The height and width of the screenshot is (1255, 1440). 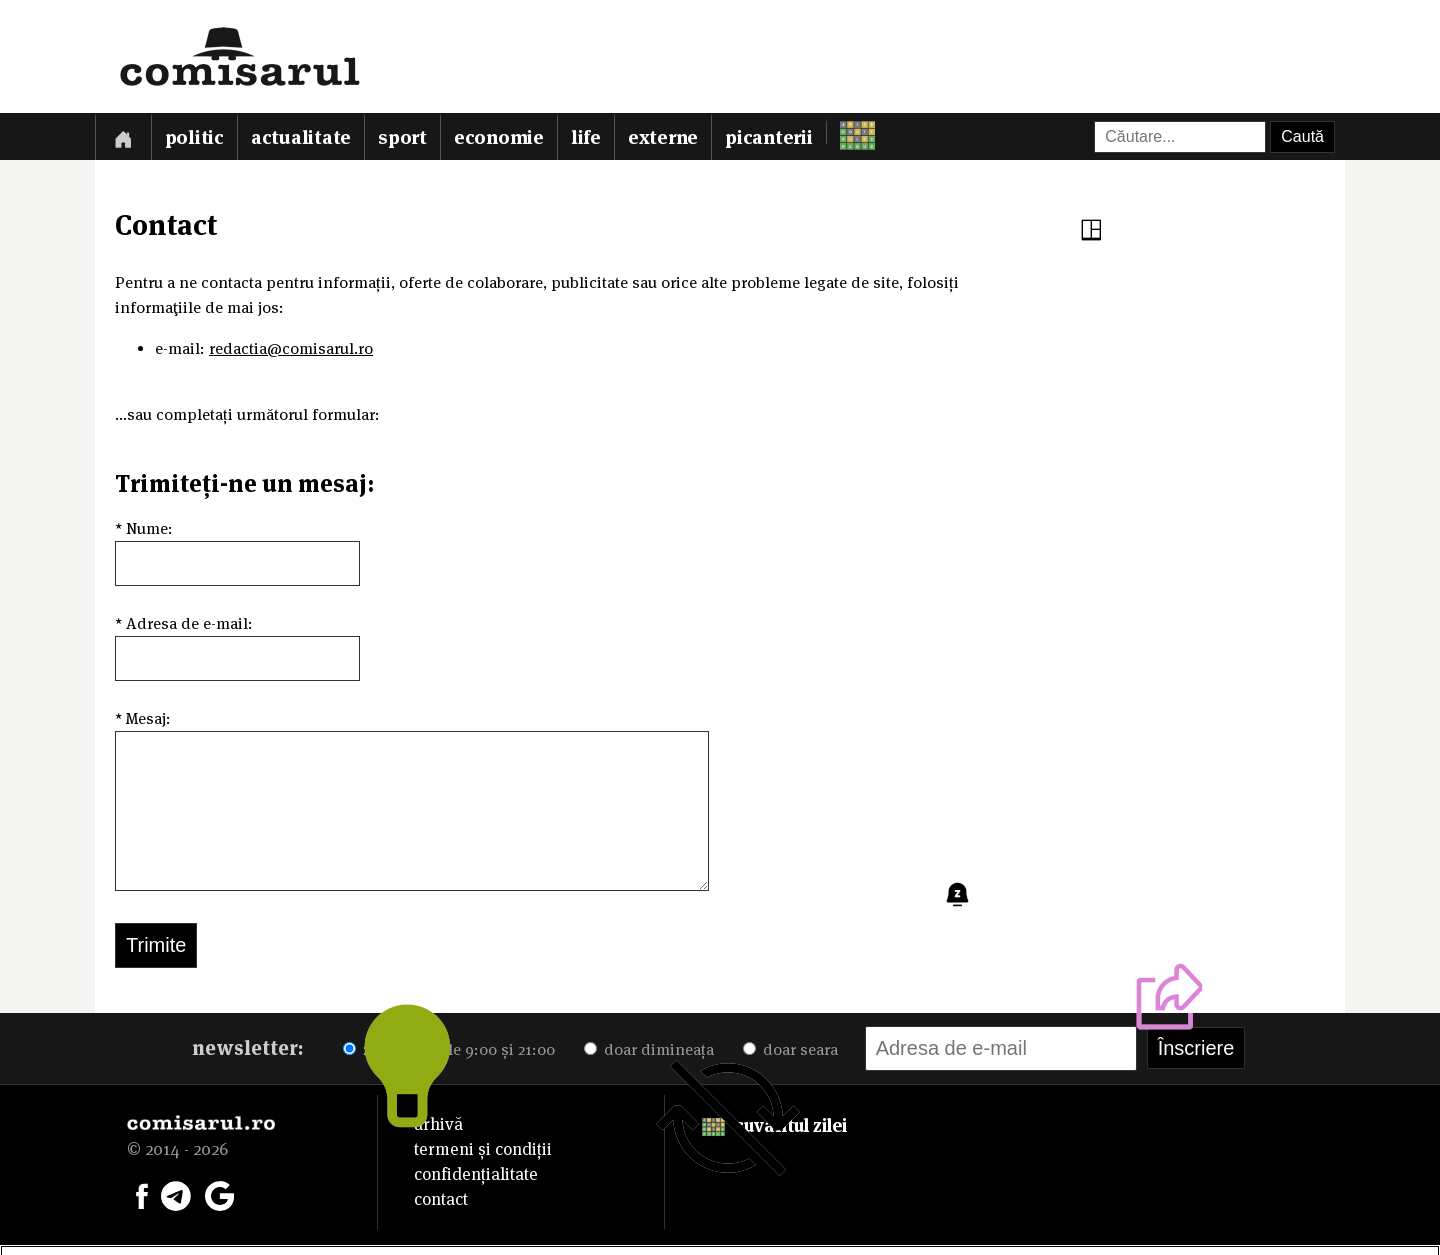 I want to click on open tmux terminal session, so click(x=1092, y=230).